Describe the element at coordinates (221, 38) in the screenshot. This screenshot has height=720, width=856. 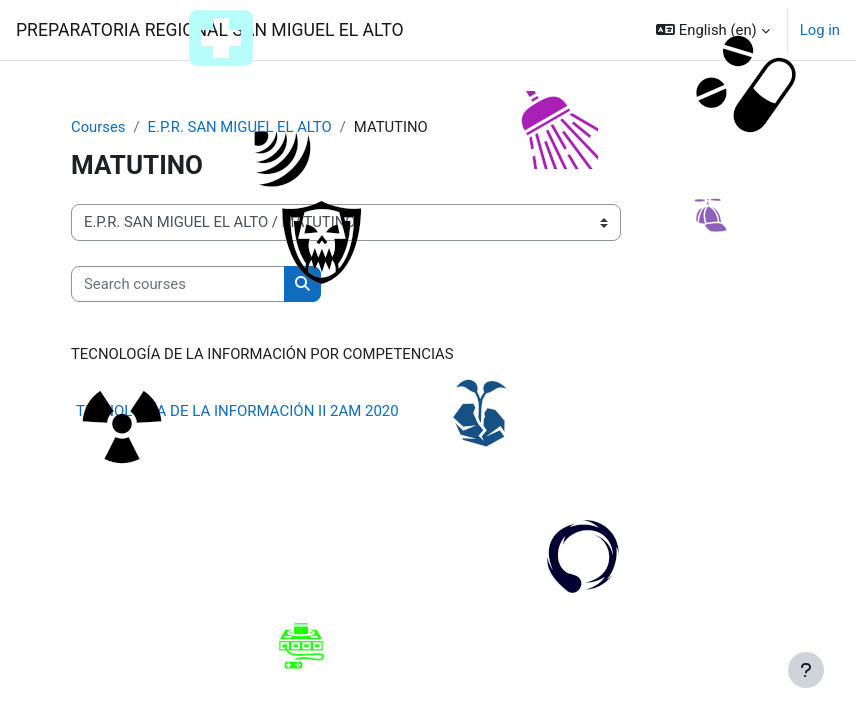
I see `access health or medical features` at that location.